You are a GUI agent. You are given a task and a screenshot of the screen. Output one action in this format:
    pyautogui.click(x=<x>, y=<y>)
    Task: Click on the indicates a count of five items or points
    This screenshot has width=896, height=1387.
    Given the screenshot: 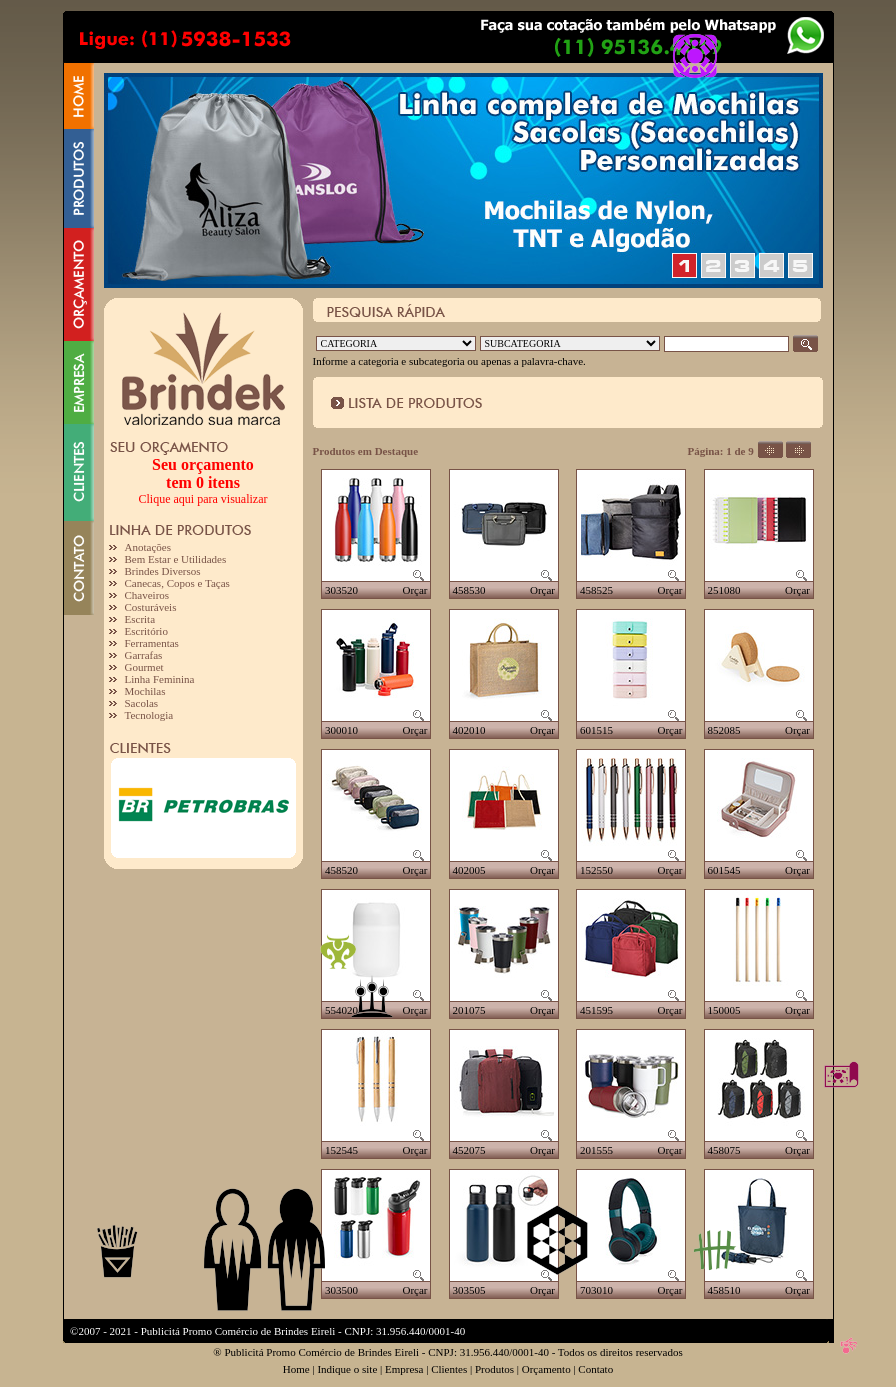 What is the action you would take?
    pyautogui.click(x=715, y=1250)
    